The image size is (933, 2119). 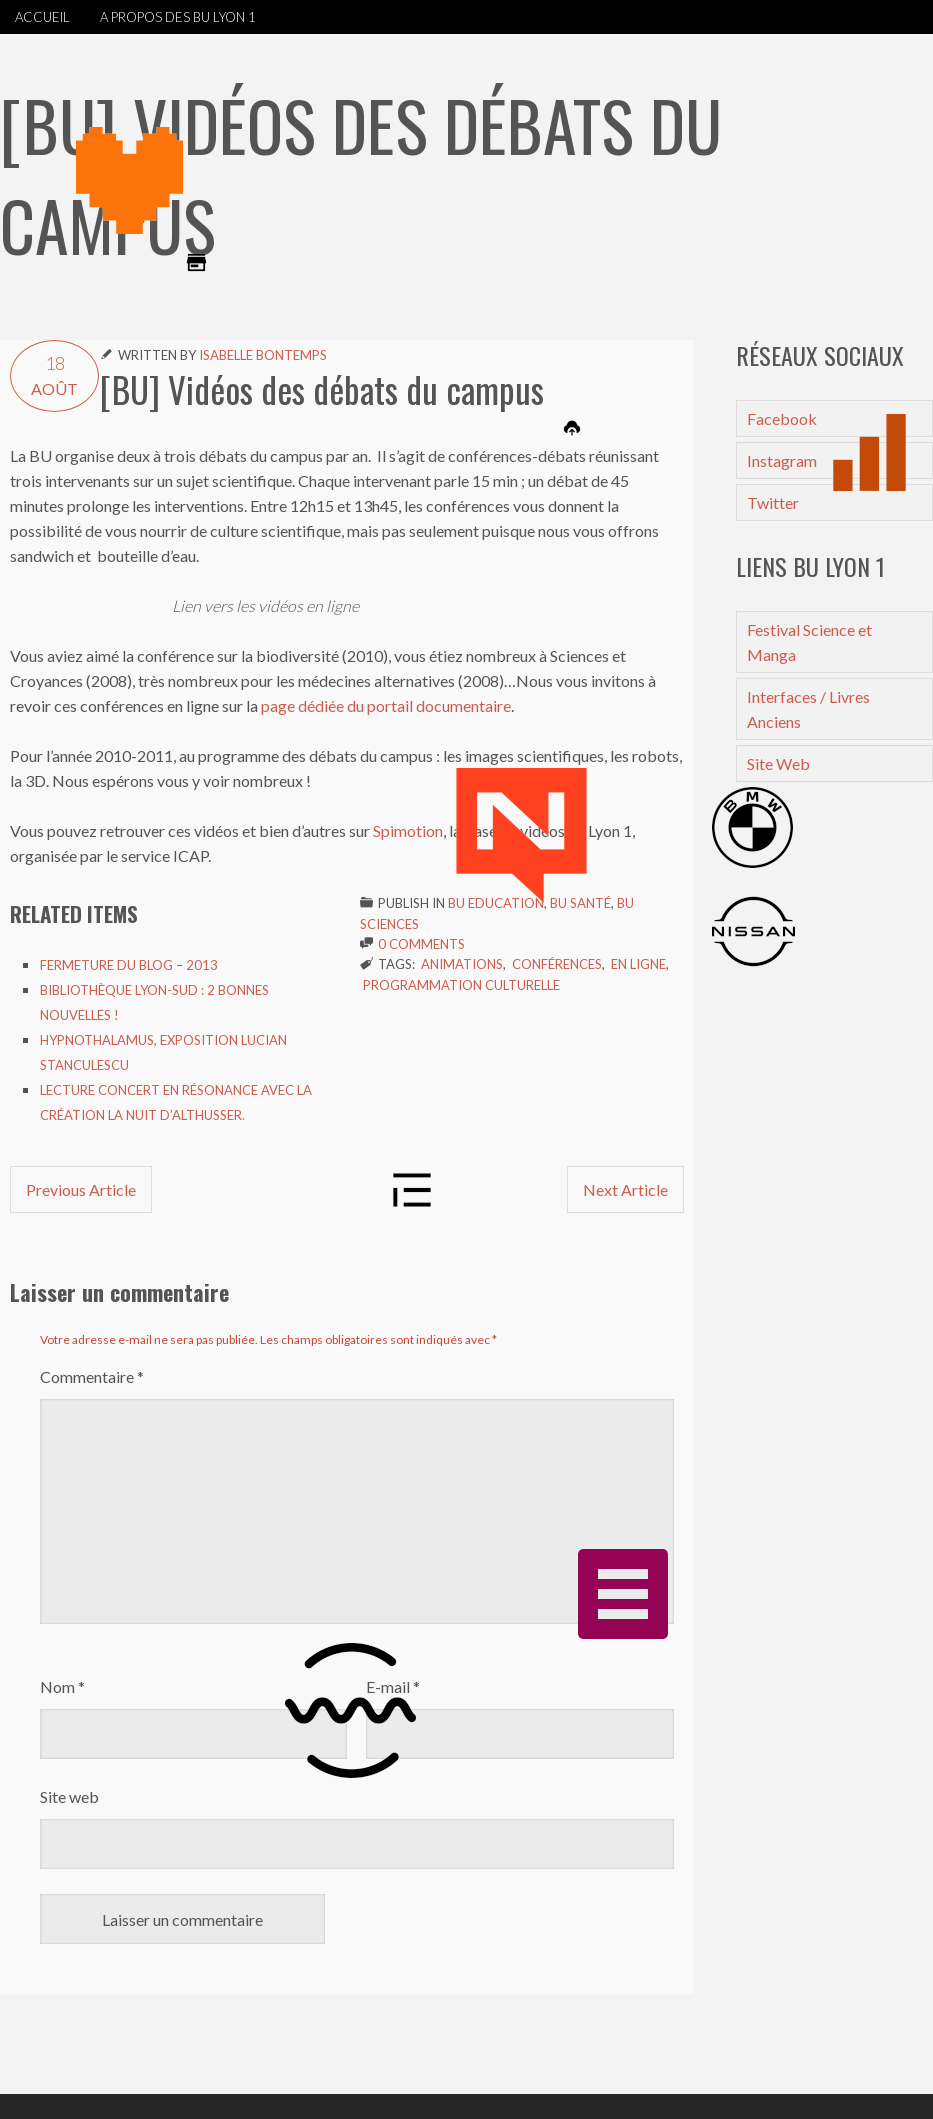 I want to click on NATS.io messaging system logo, so click(x=521, y=835).